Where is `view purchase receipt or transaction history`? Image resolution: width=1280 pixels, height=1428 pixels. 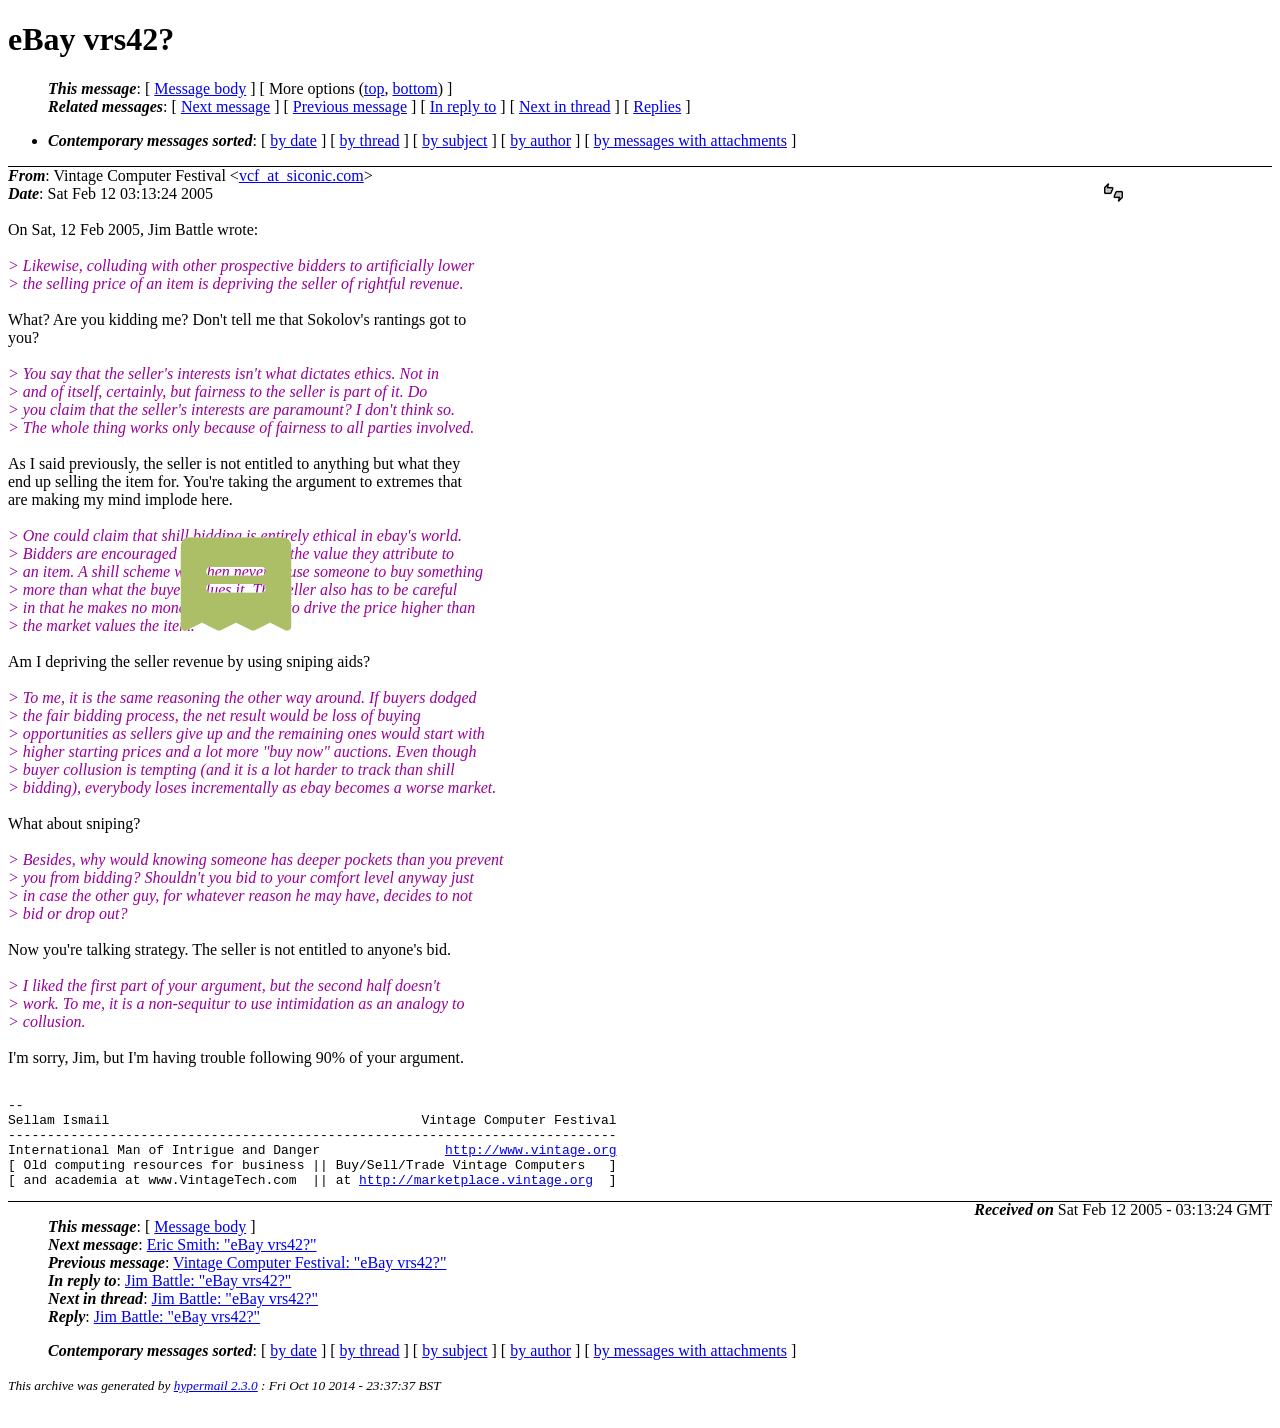
view purchase receipt or transaction history is located at coordinates (236, 584).